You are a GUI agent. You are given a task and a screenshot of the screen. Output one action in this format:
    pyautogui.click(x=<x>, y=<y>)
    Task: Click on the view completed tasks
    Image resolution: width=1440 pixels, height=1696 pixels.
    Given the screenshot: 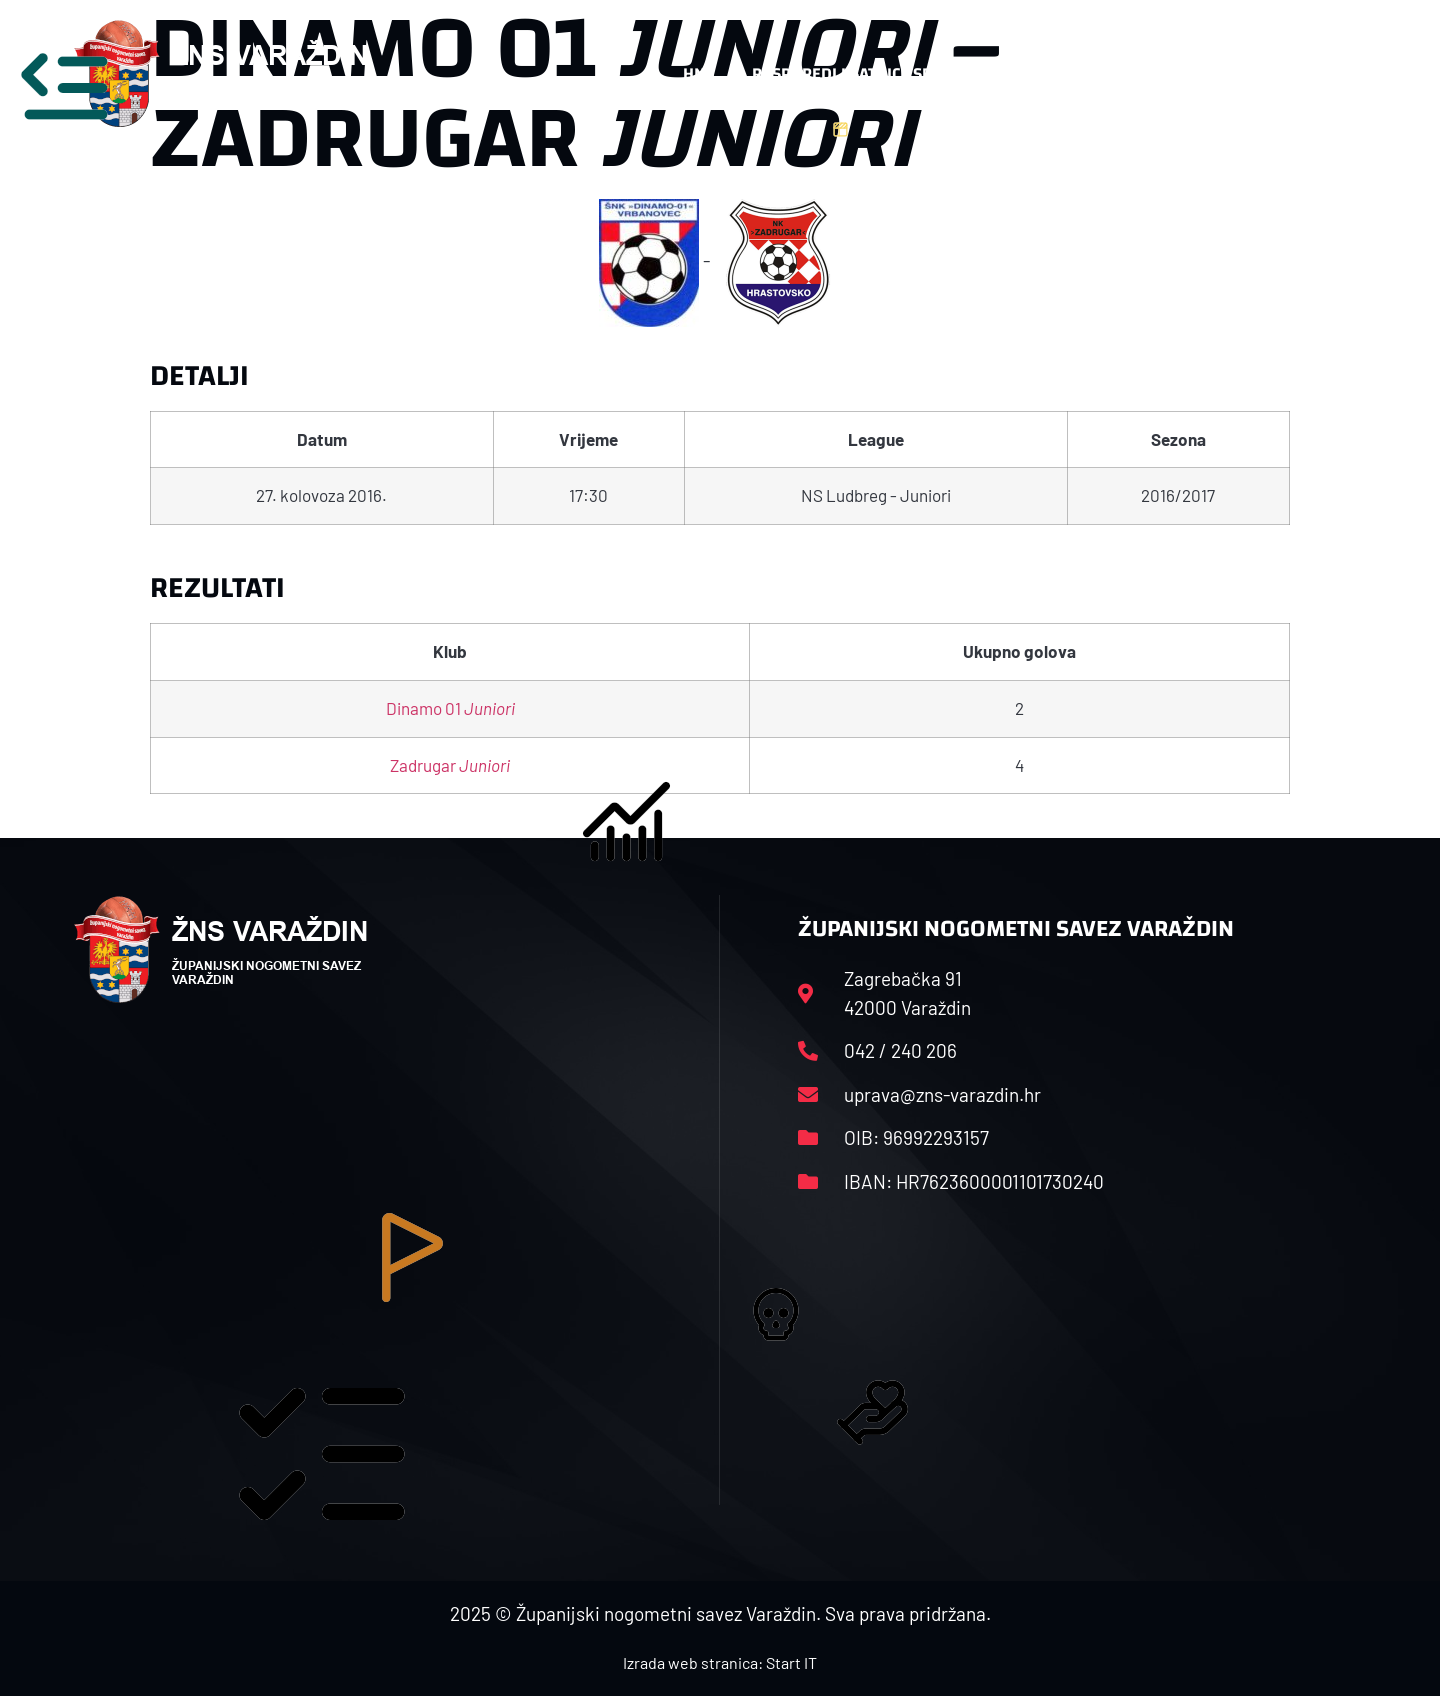 What is the action you would take?
    pyautogui.click(x=322, y=1454)
    